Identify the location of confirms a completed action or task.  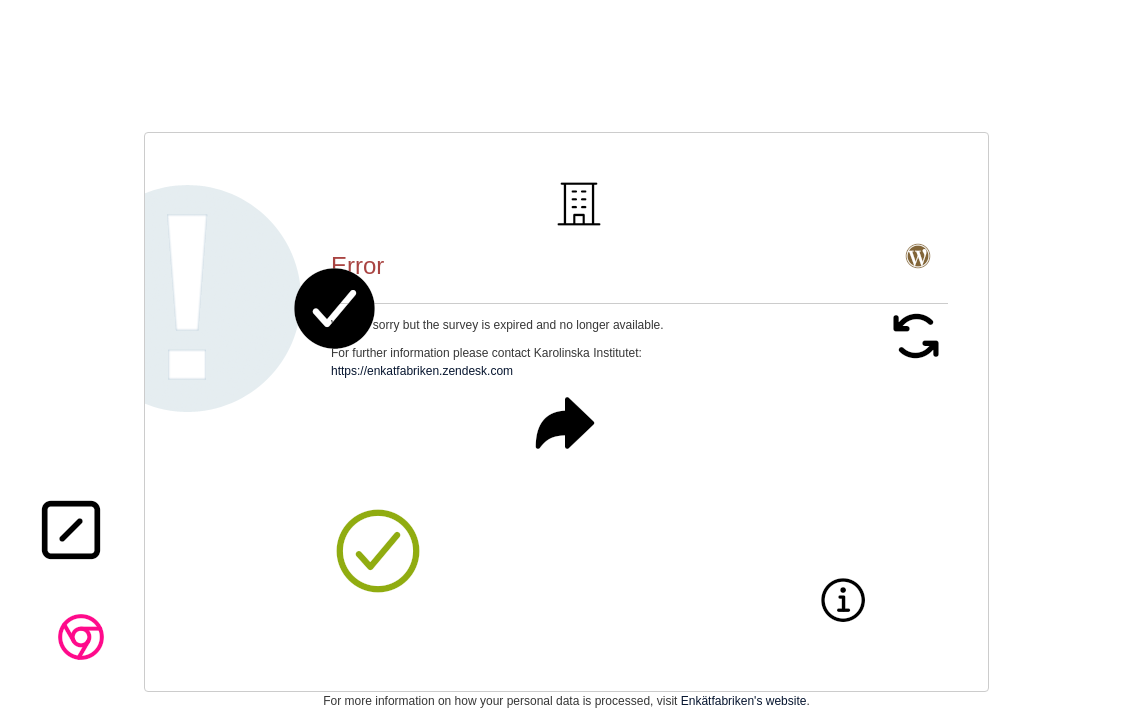
(378, 551).